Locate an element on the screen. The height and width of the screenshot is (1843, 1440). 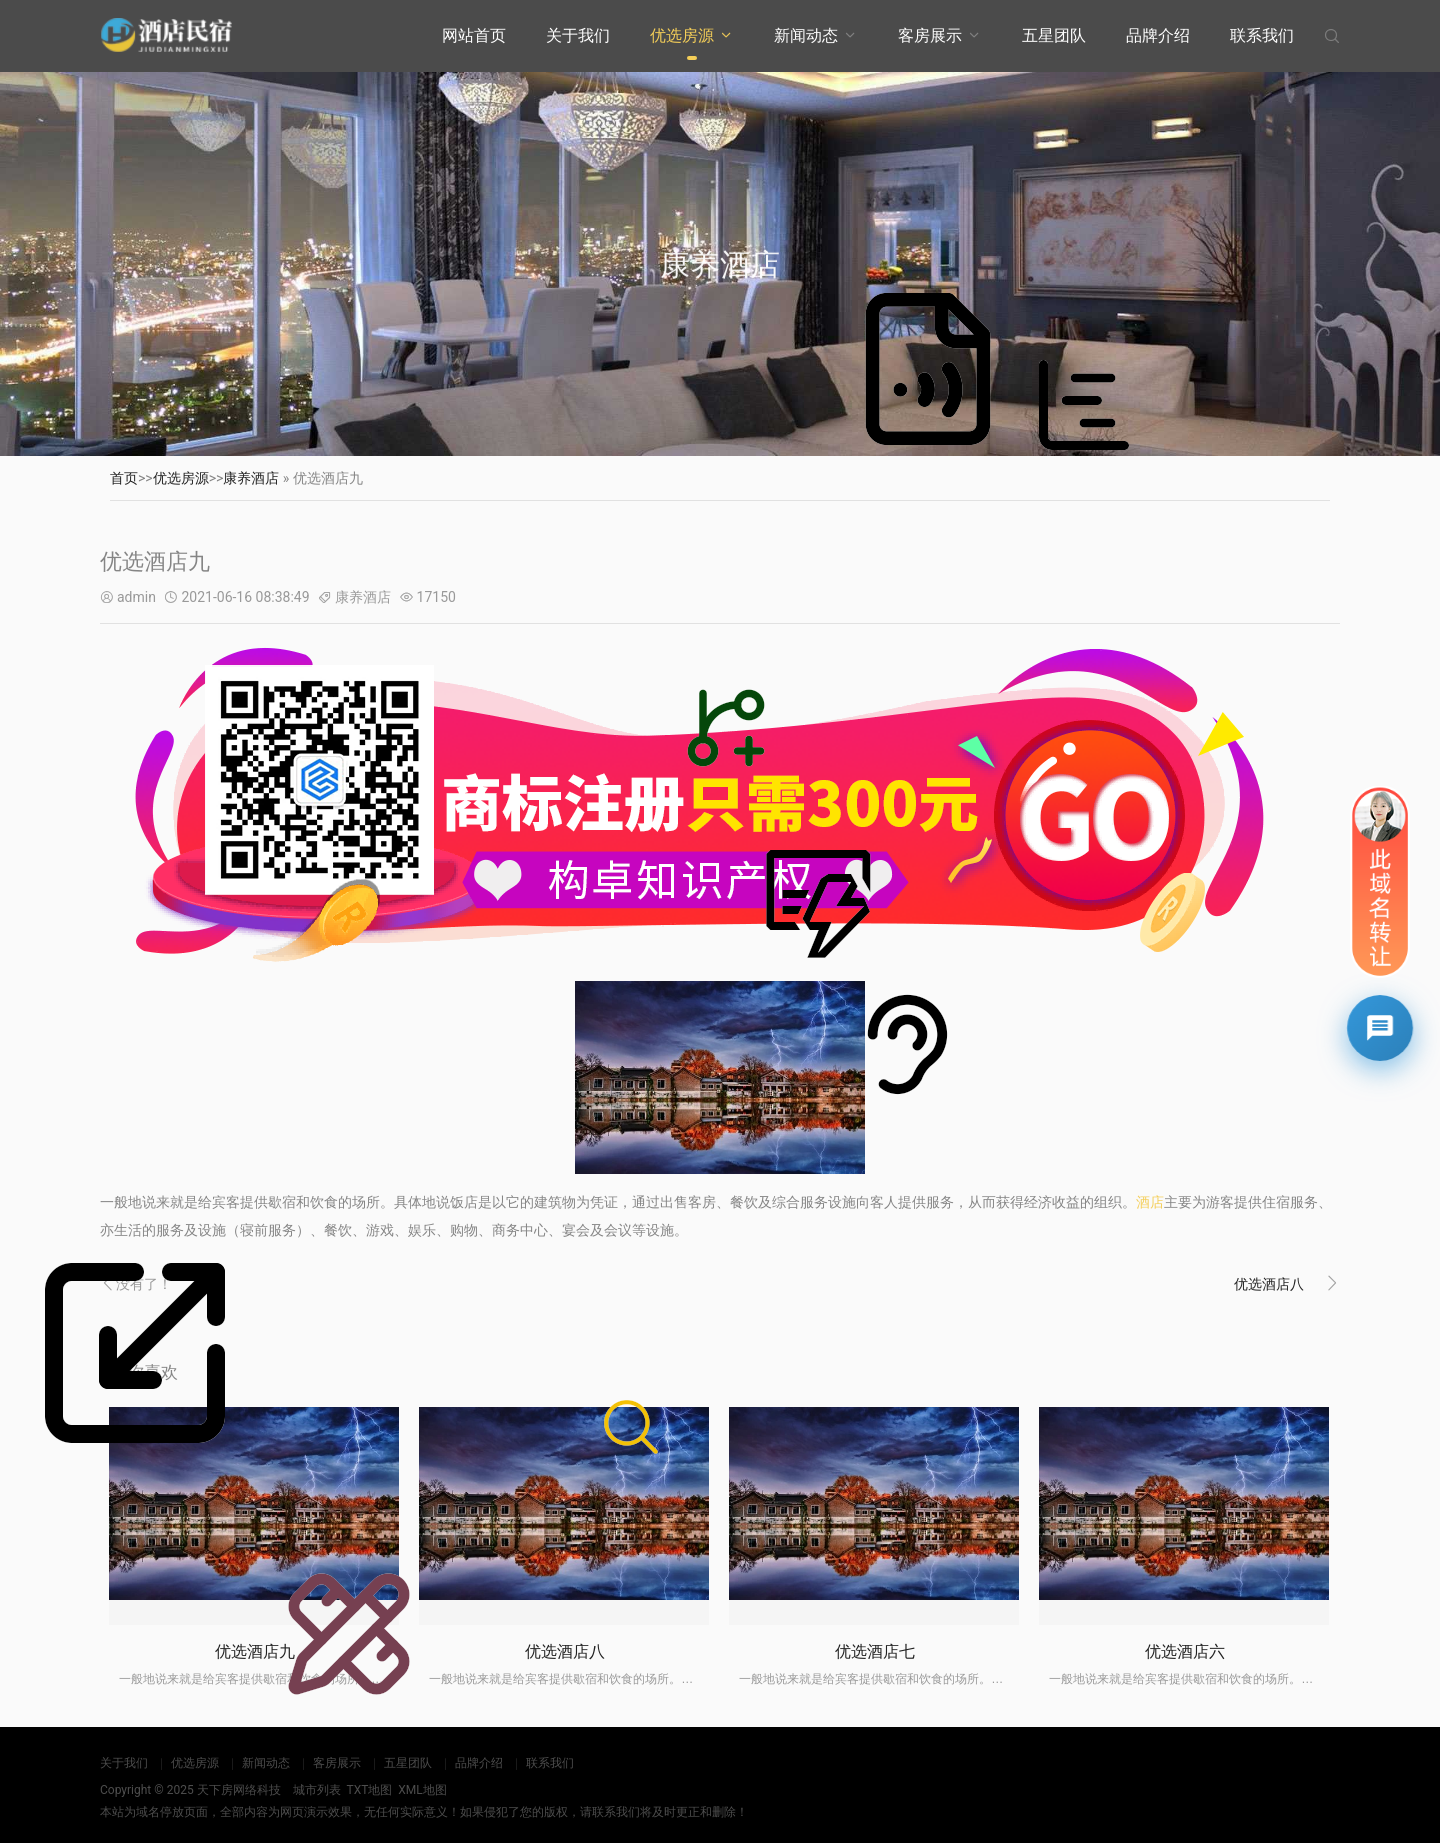
create a new git branch is located at coordinates (726, 728).